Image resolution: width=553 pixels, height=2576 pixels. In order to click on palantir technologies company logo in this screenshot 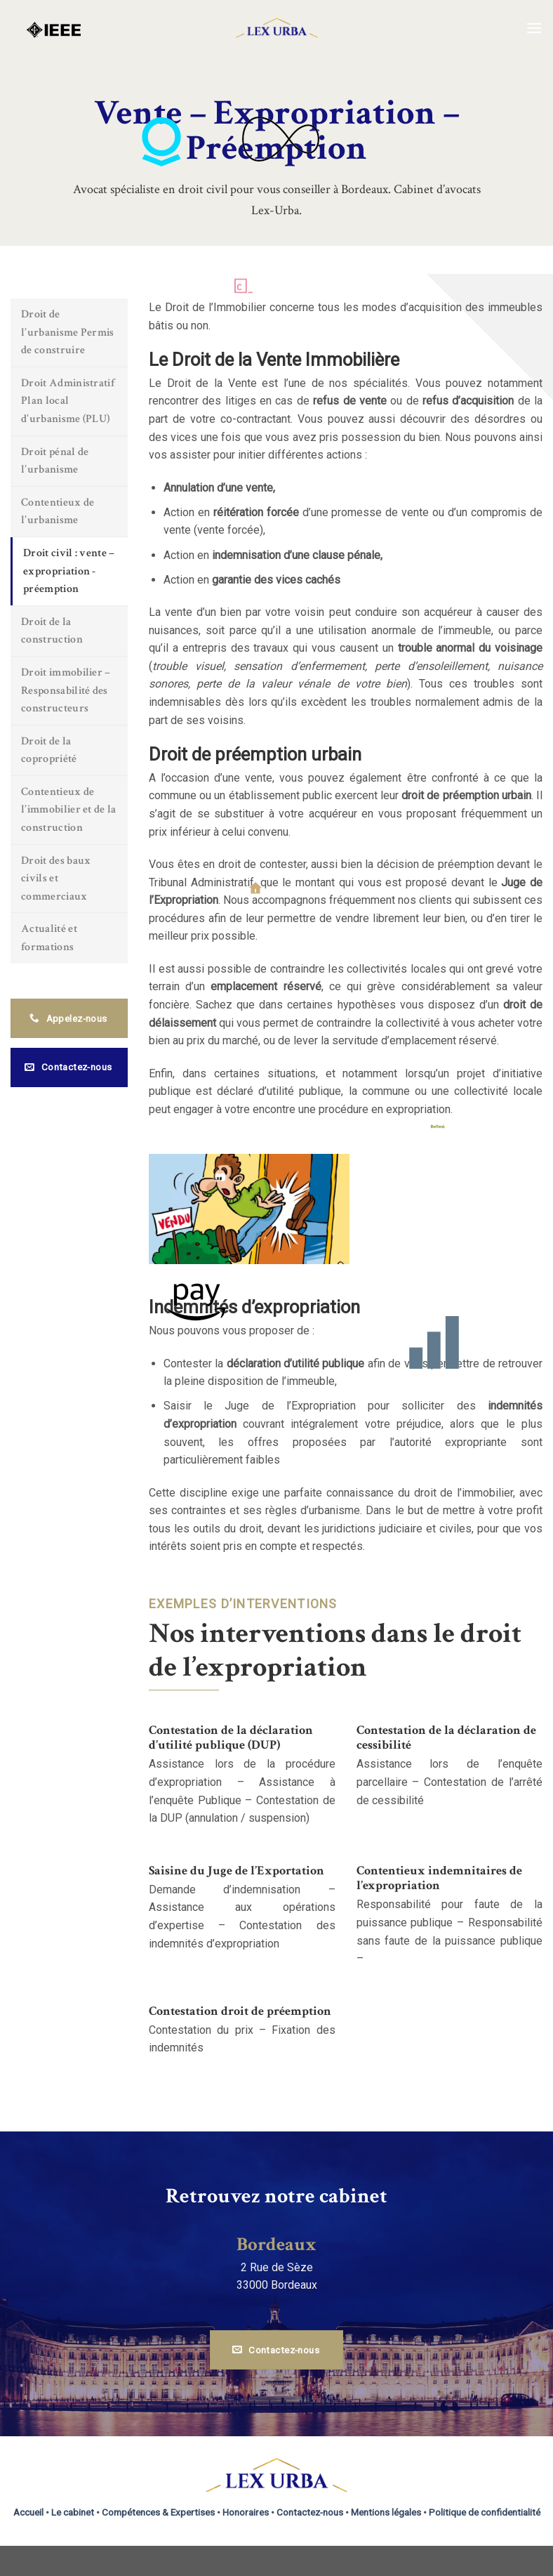, I will do `click(161, 142)`.